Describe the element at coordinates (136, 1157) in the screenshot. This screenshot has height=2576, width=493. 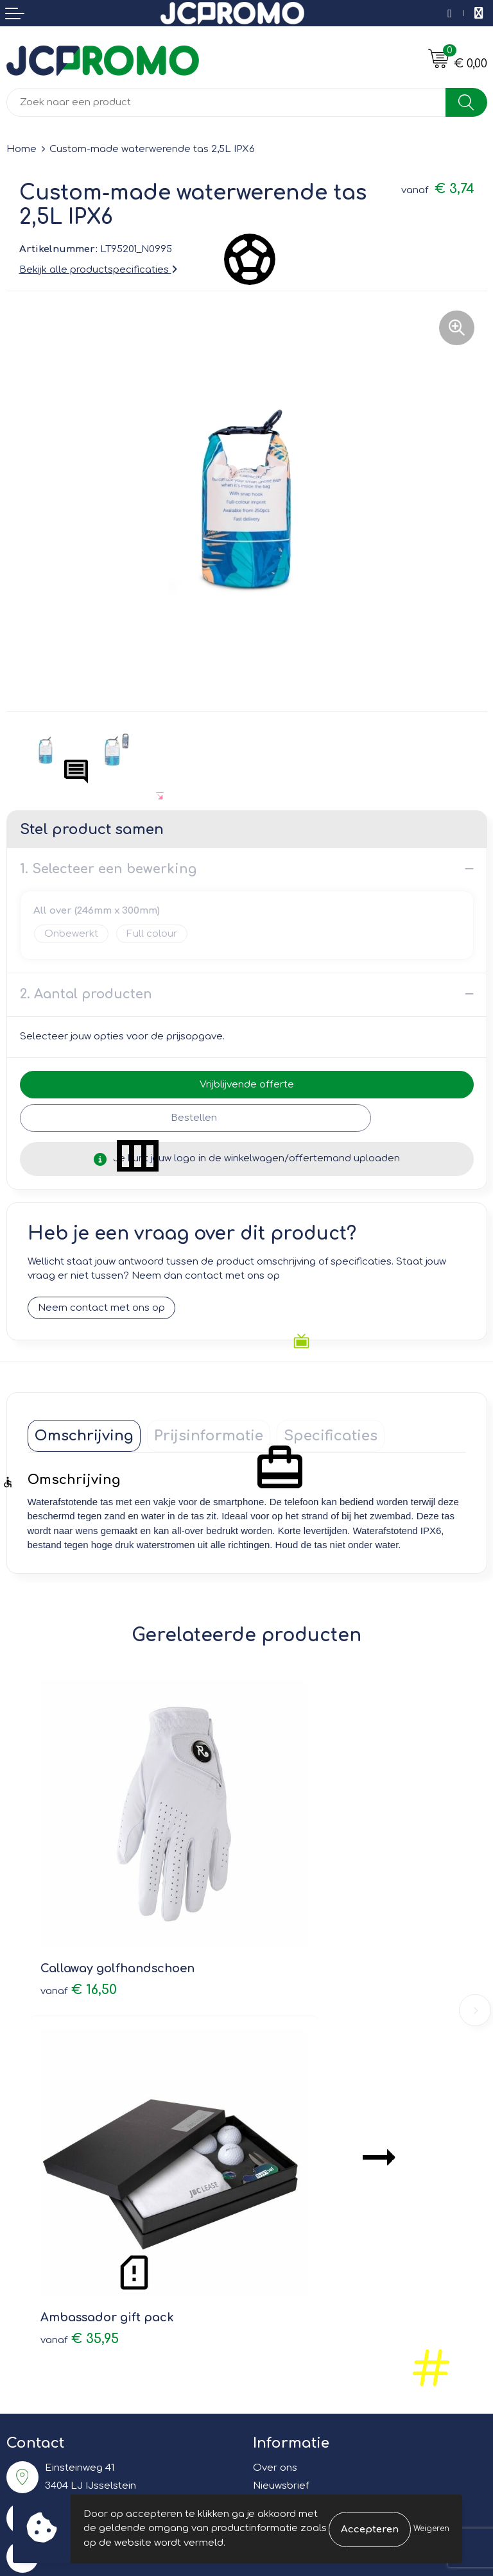
I see `switch to column view layout` at that location.